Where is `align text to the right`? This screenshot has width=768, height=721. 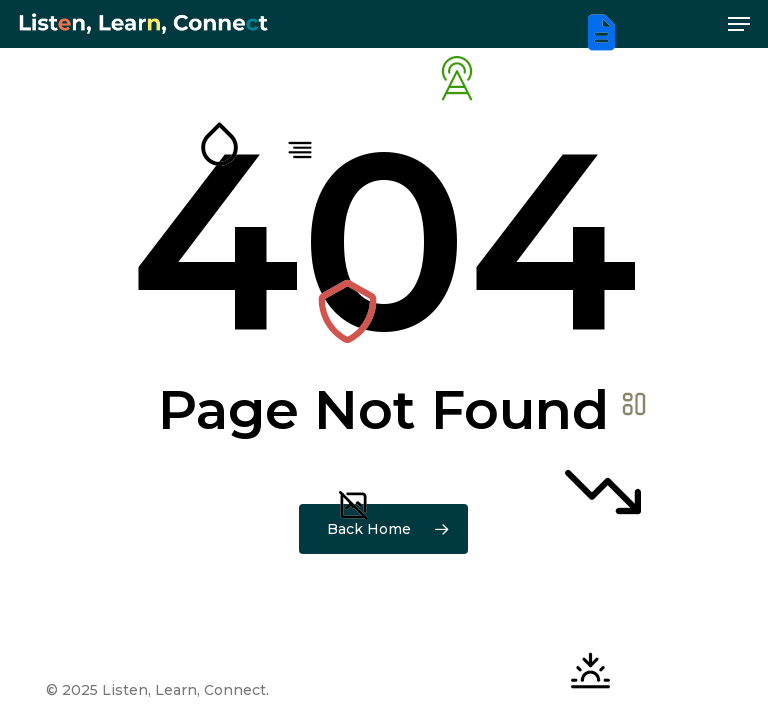 align text to the right is located at coordinates (300, 150).